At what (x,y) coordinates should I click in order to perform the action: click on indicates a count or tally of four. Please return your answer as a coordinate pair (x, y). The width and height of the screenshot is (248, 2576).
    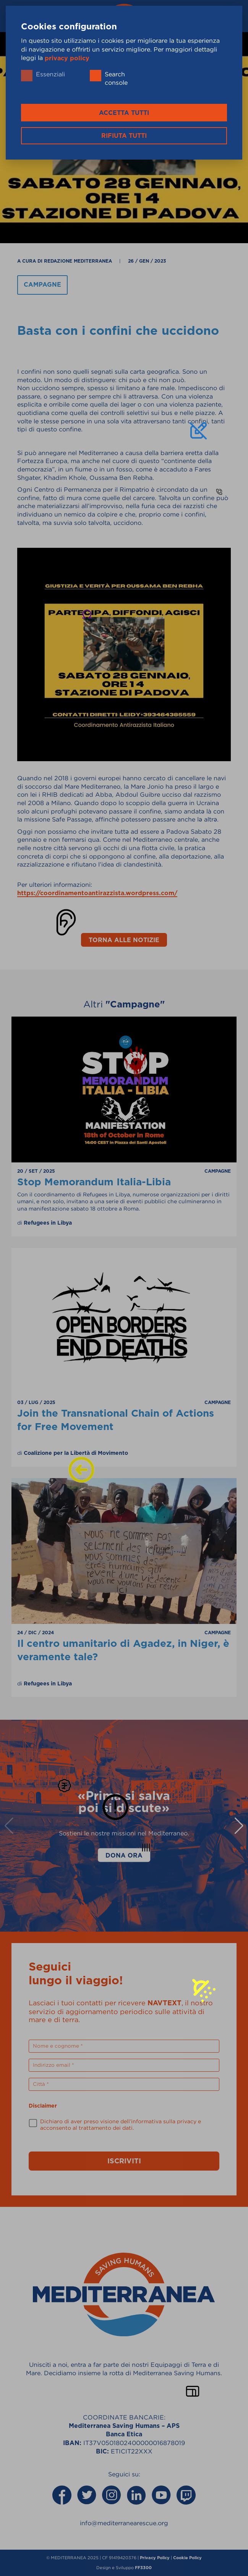
    Looking at the image, I should click on (146, 1847).